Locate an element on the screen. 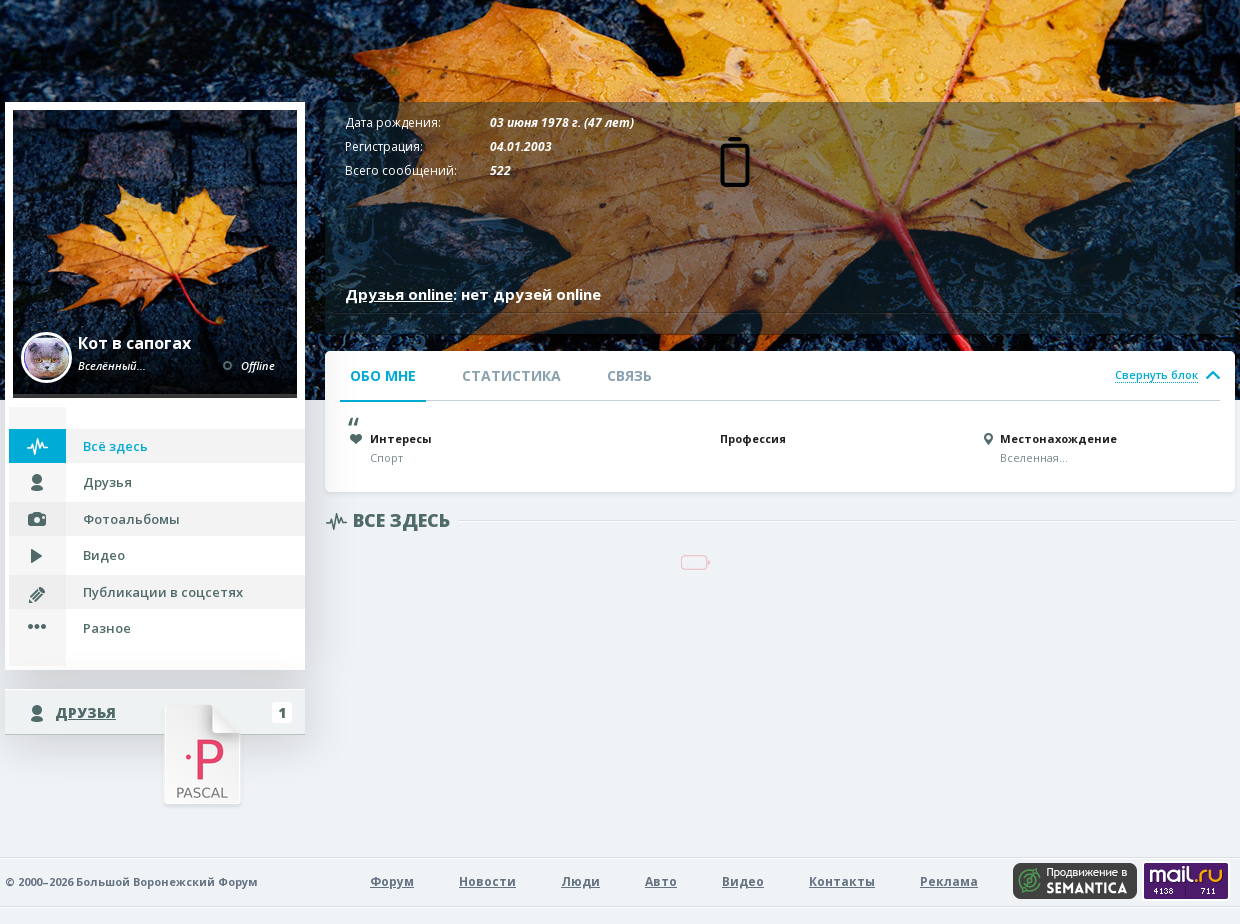 The image size is (1240, 924). indicates battery is completely empty is located at coordinates (695, 562).